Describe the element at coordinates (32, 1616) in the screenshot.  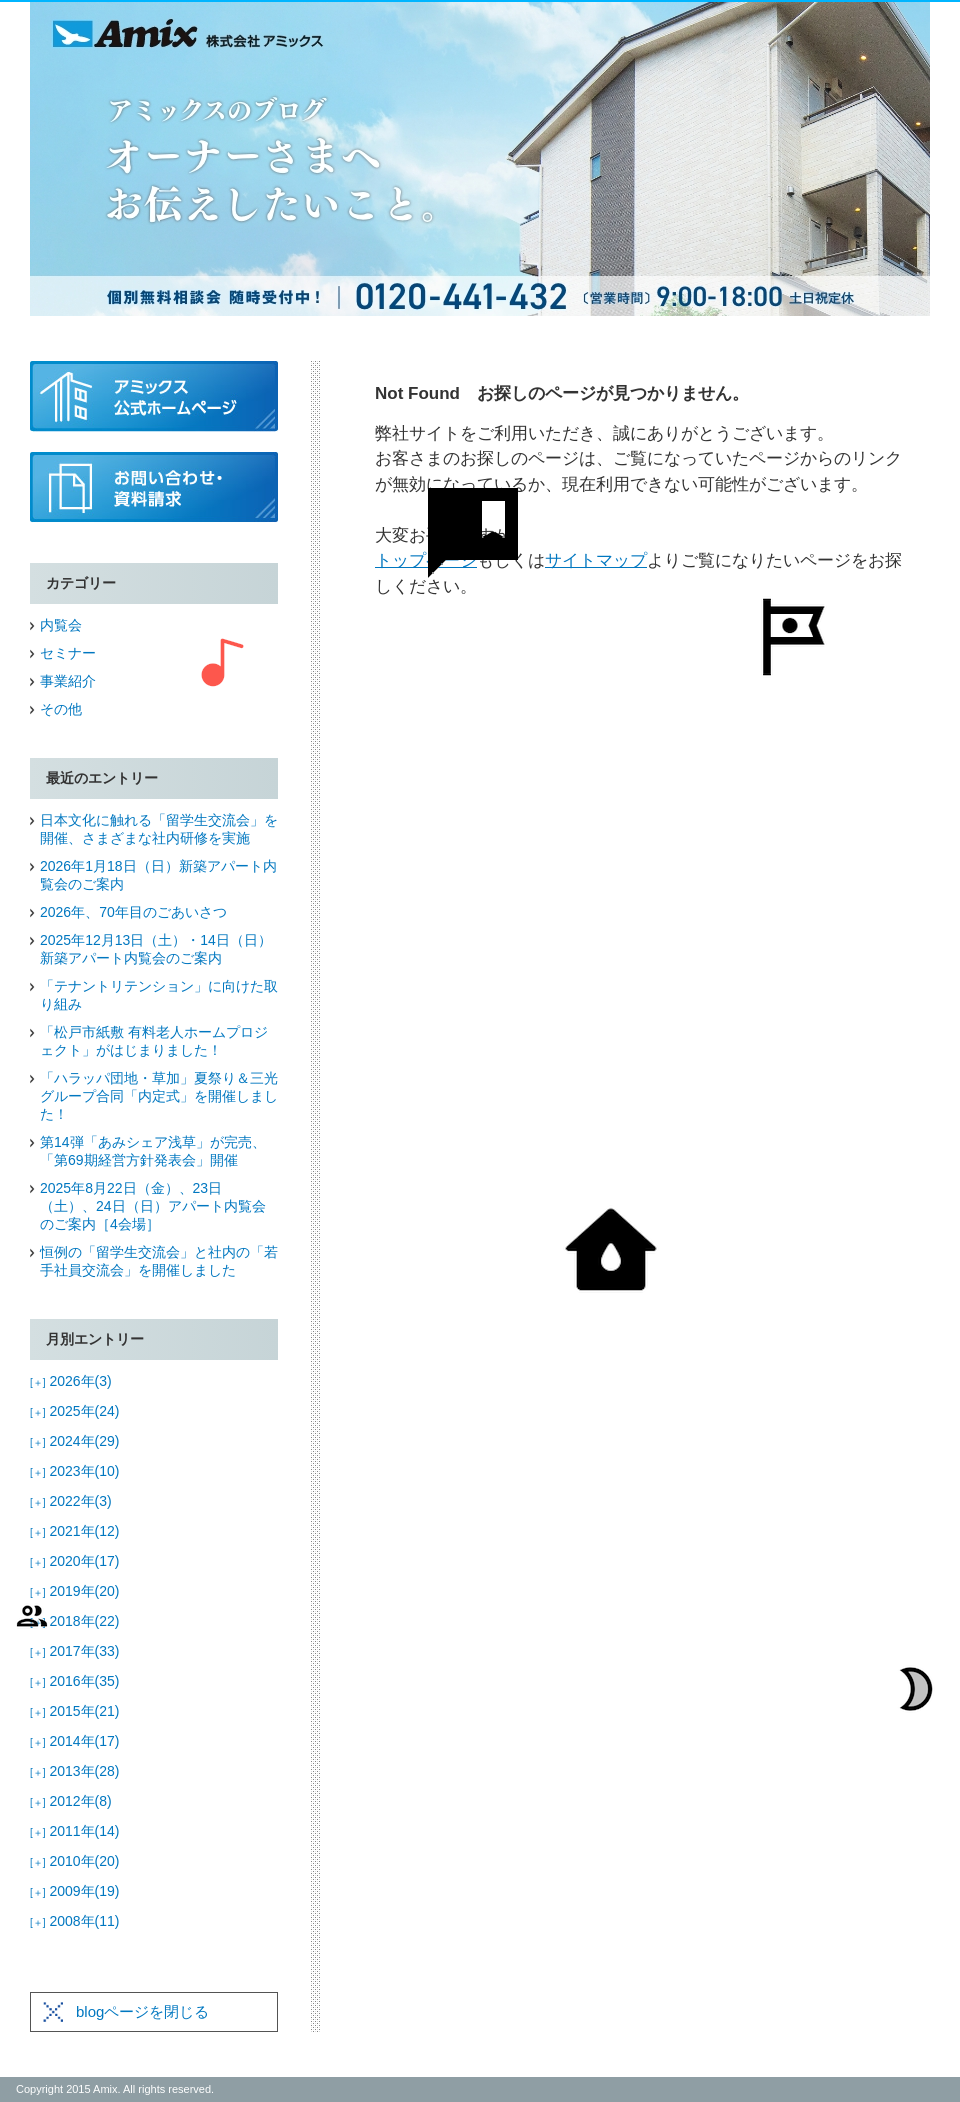
I see `view contacts or people list` at that location.